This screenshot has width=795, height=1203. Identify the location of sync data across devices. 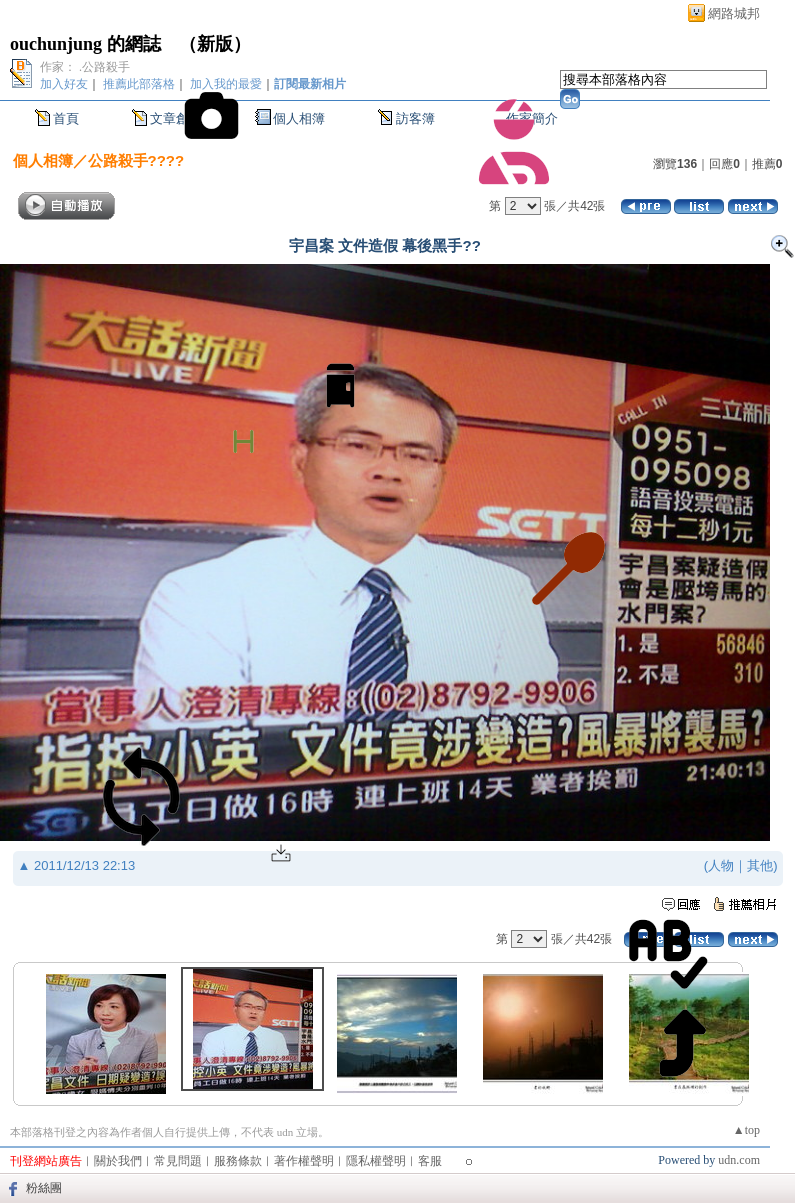
(141, 796).